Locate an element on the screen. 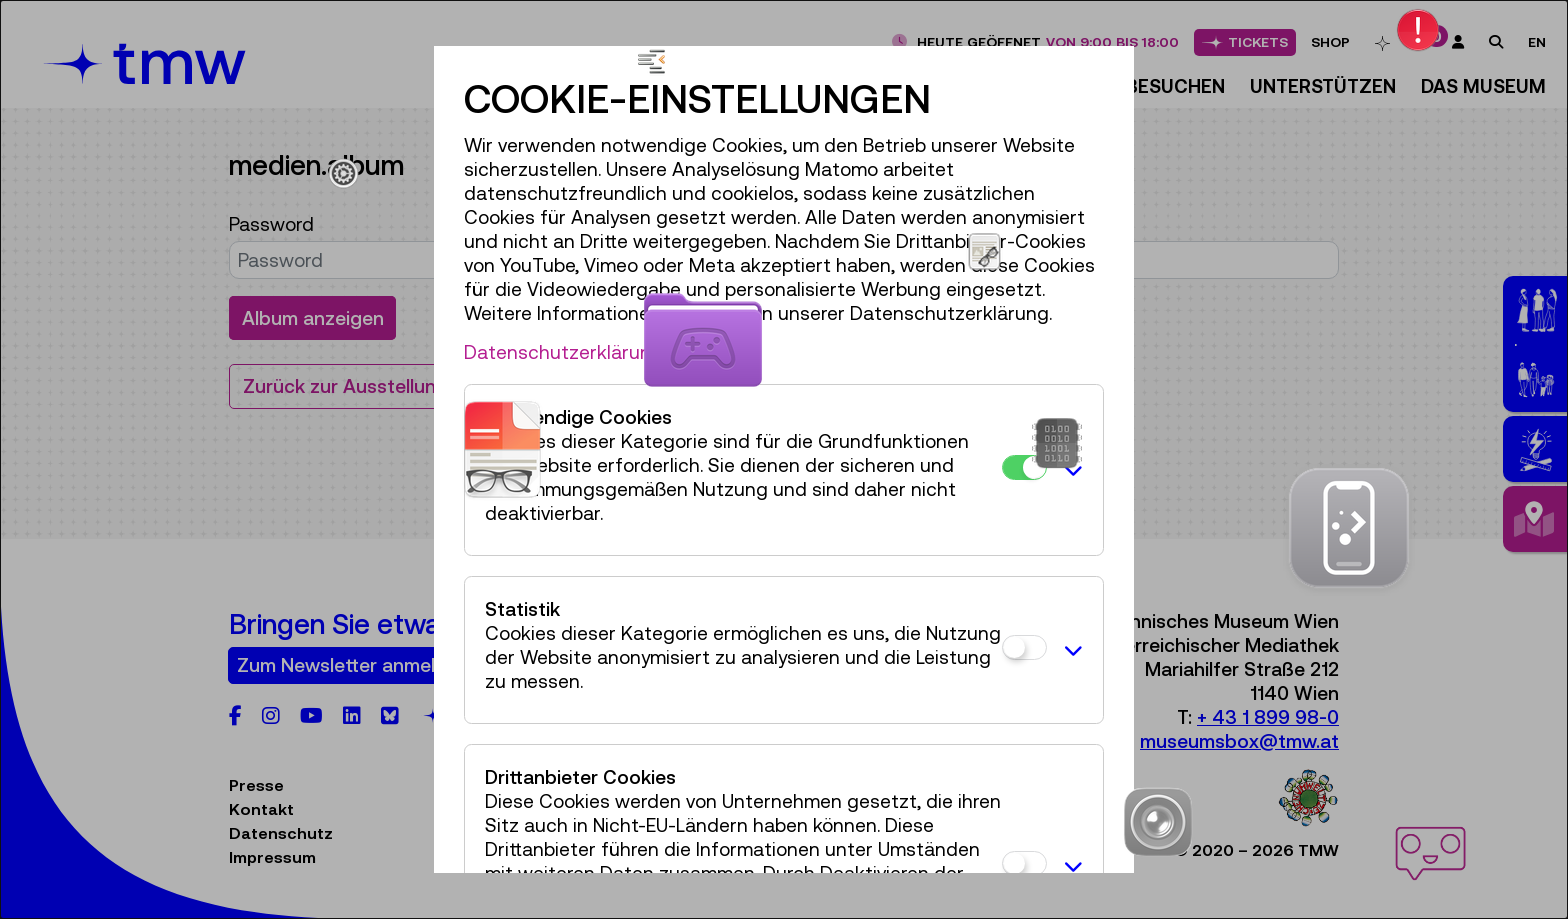 This screenshot has height=919, width=1568. open the camera app is located at coordinates (1158, 822).